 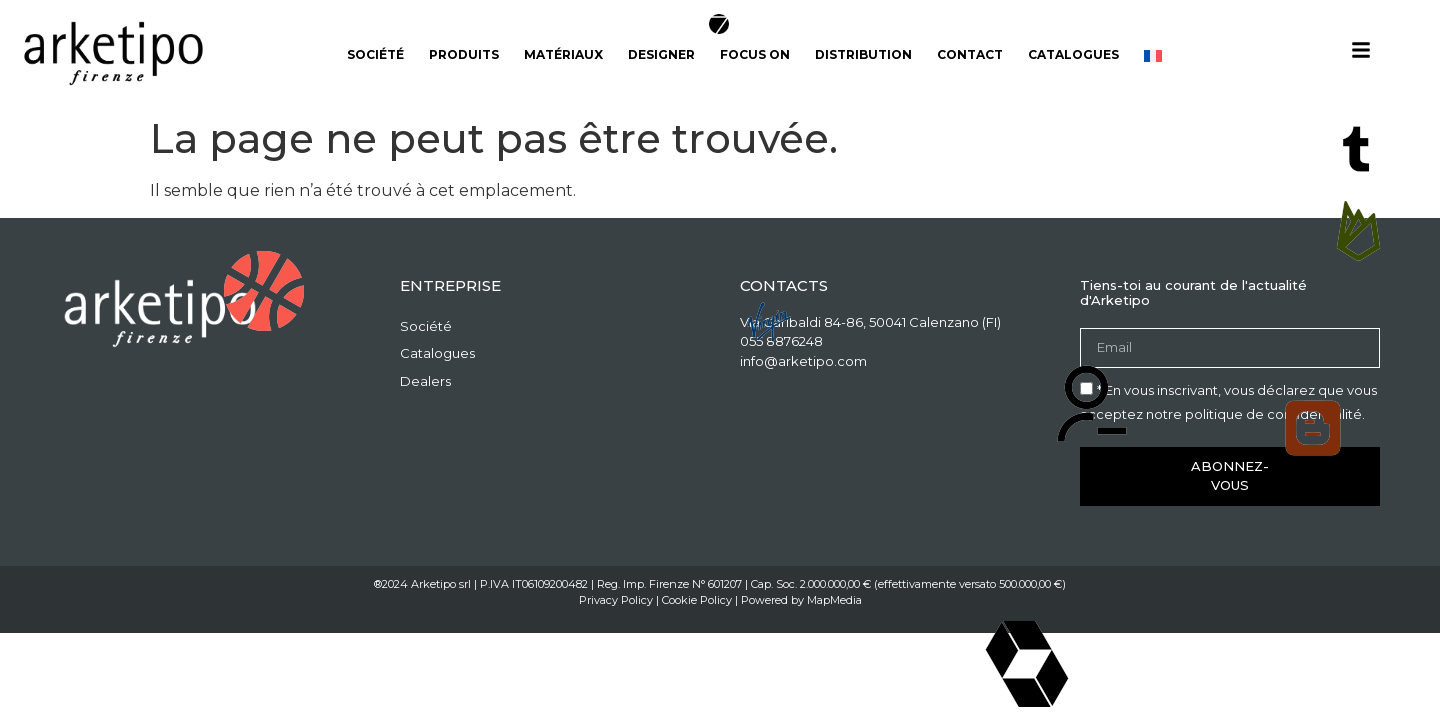 What do you see at coordinates (264, 291) in the screenshot?
I see `access sports scores and updates` at bounding box center [264, 291].